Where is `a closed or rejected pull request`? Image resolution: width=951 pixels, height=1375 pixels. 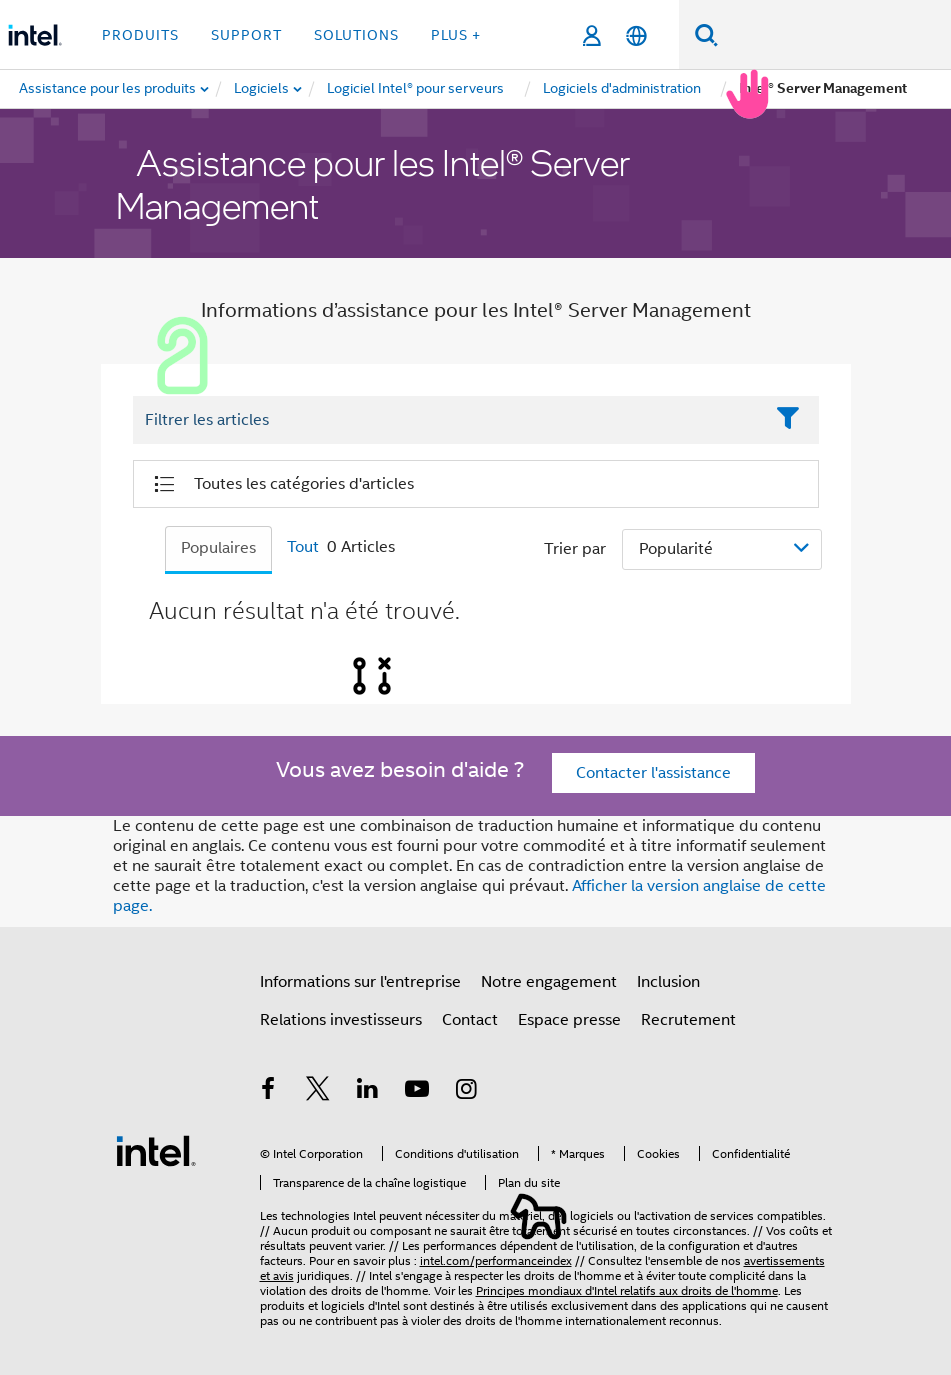 a closed or rejected pull request is located at coordinates (372, 676).